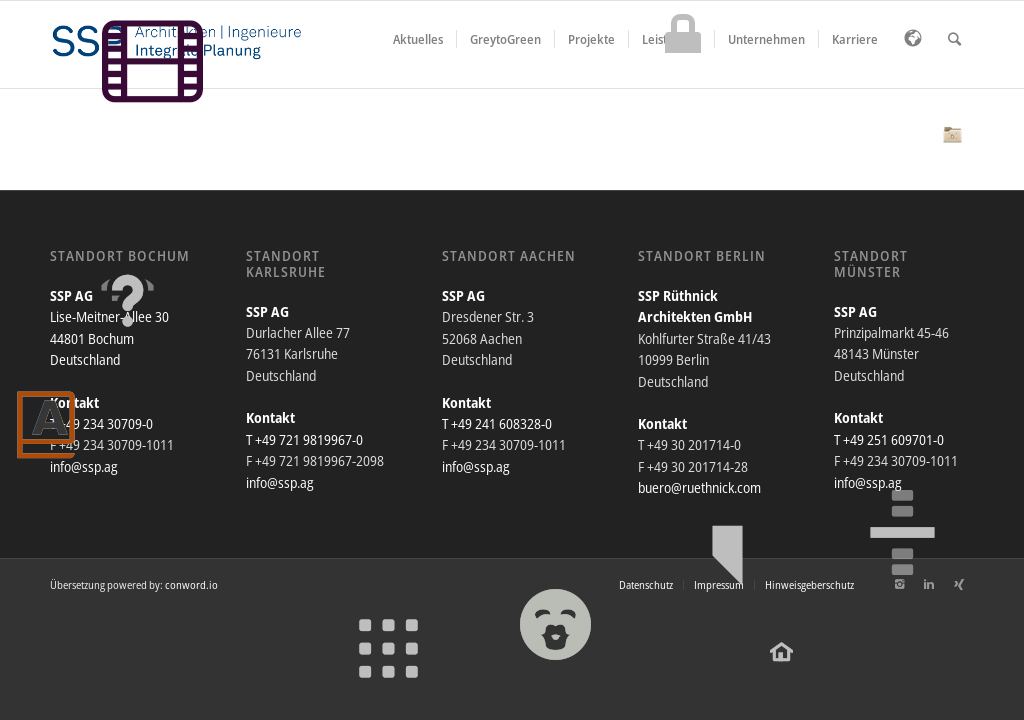  What do you see at coordinates (127, 290) in the screenshot?
I see `indicates no internet connection despite wifi signal` at bounding box center [127, 290].